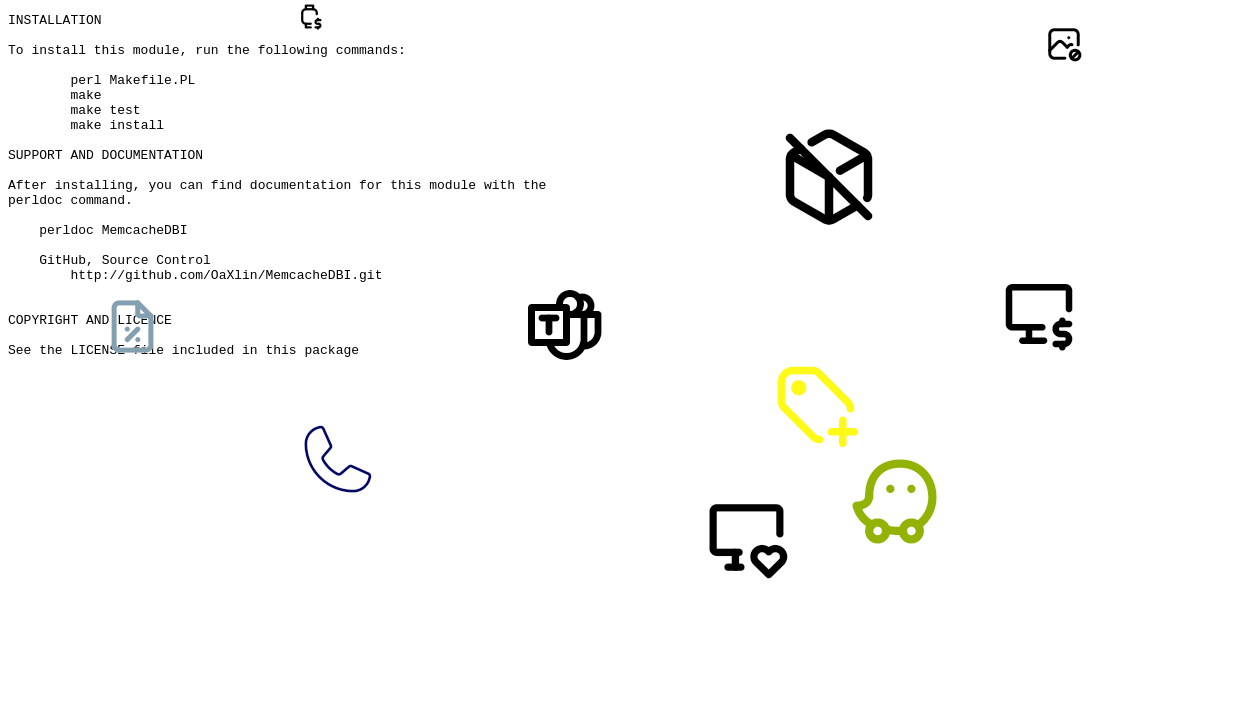  What do you see at coordinates (1039, 314) in the screenshot?
I see `access desktop payment or billing settings` at bounding box center [1039, 314].